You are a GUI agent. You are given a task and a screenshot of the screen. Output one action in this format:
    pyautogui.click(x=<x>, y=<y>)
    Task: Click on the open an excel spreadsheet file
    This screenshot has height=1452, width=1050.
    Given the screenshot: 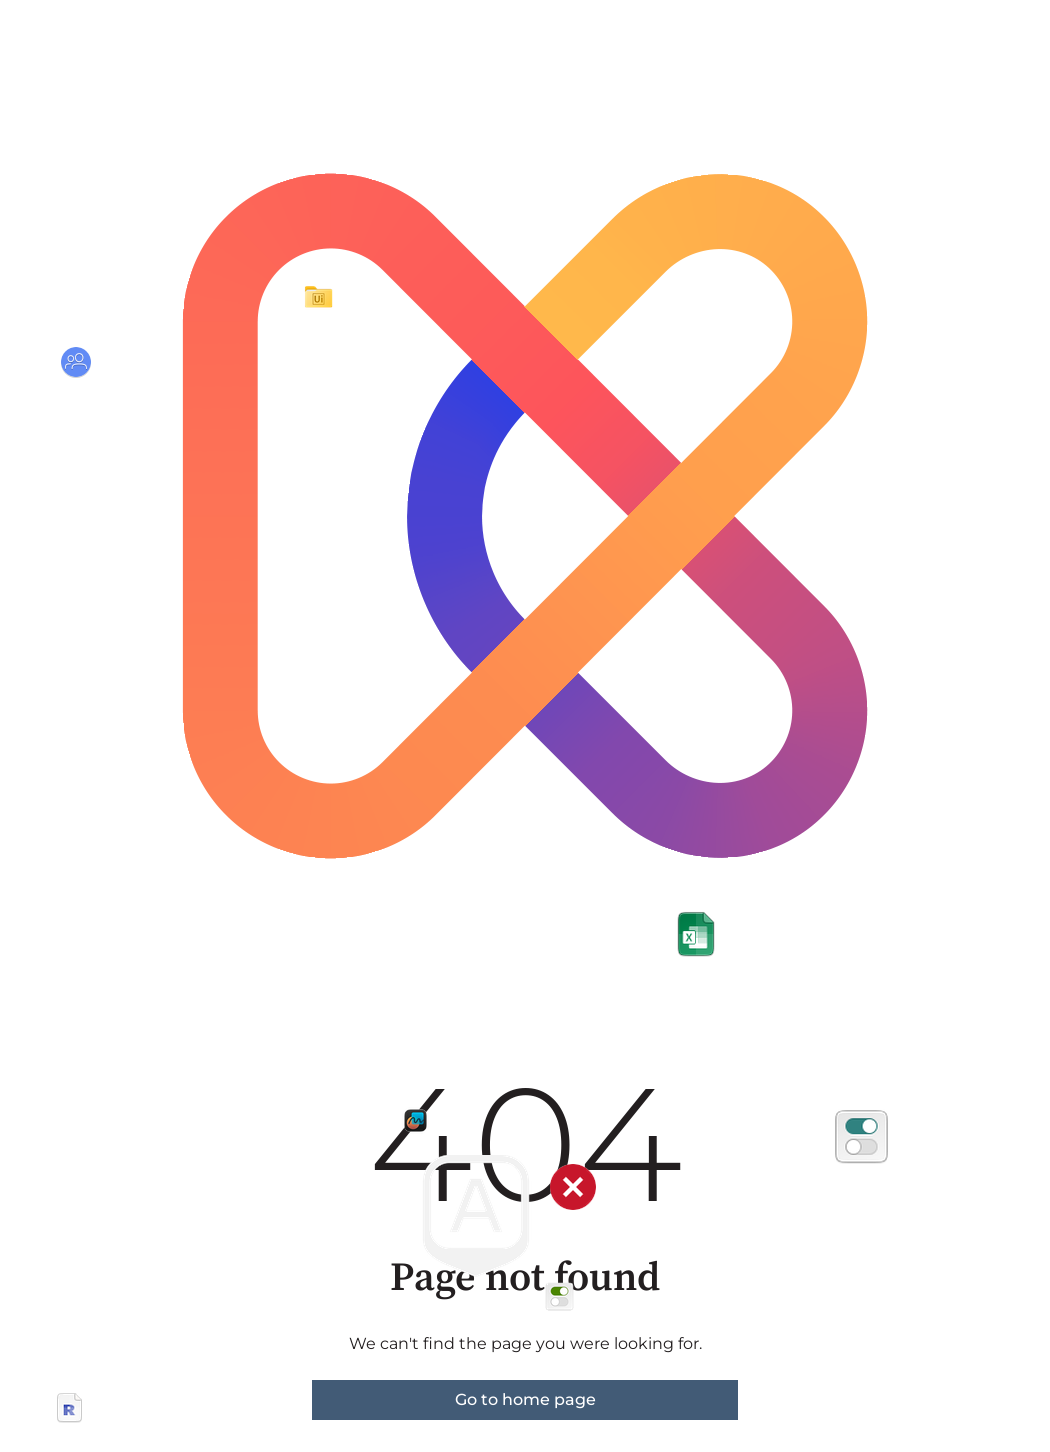 What is the action you would take?
    pyautogui.click(x=696, y=934)
    